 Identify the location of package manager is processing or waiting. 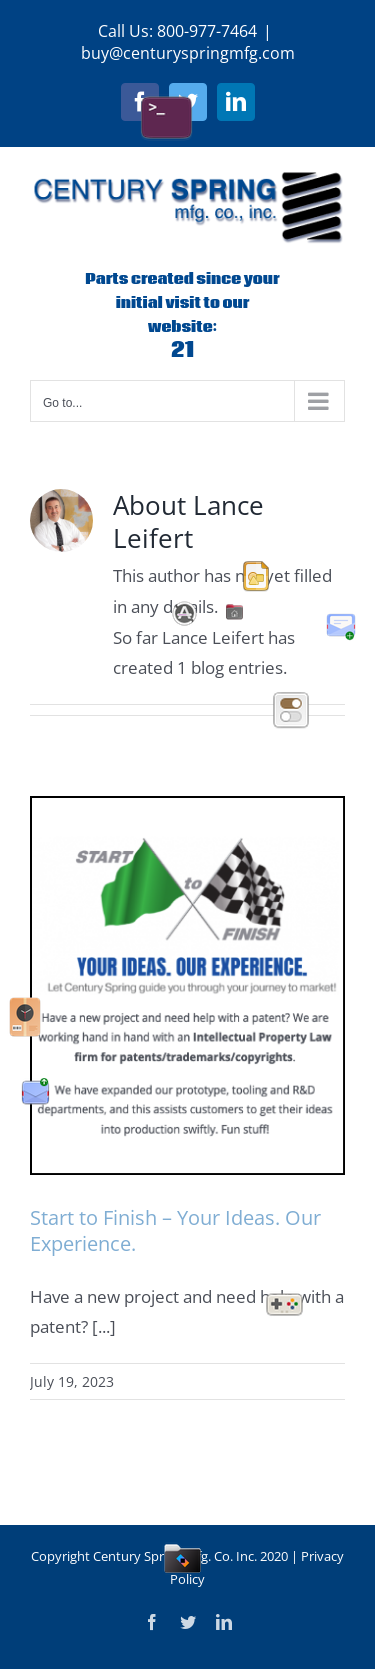
(25, 1017).